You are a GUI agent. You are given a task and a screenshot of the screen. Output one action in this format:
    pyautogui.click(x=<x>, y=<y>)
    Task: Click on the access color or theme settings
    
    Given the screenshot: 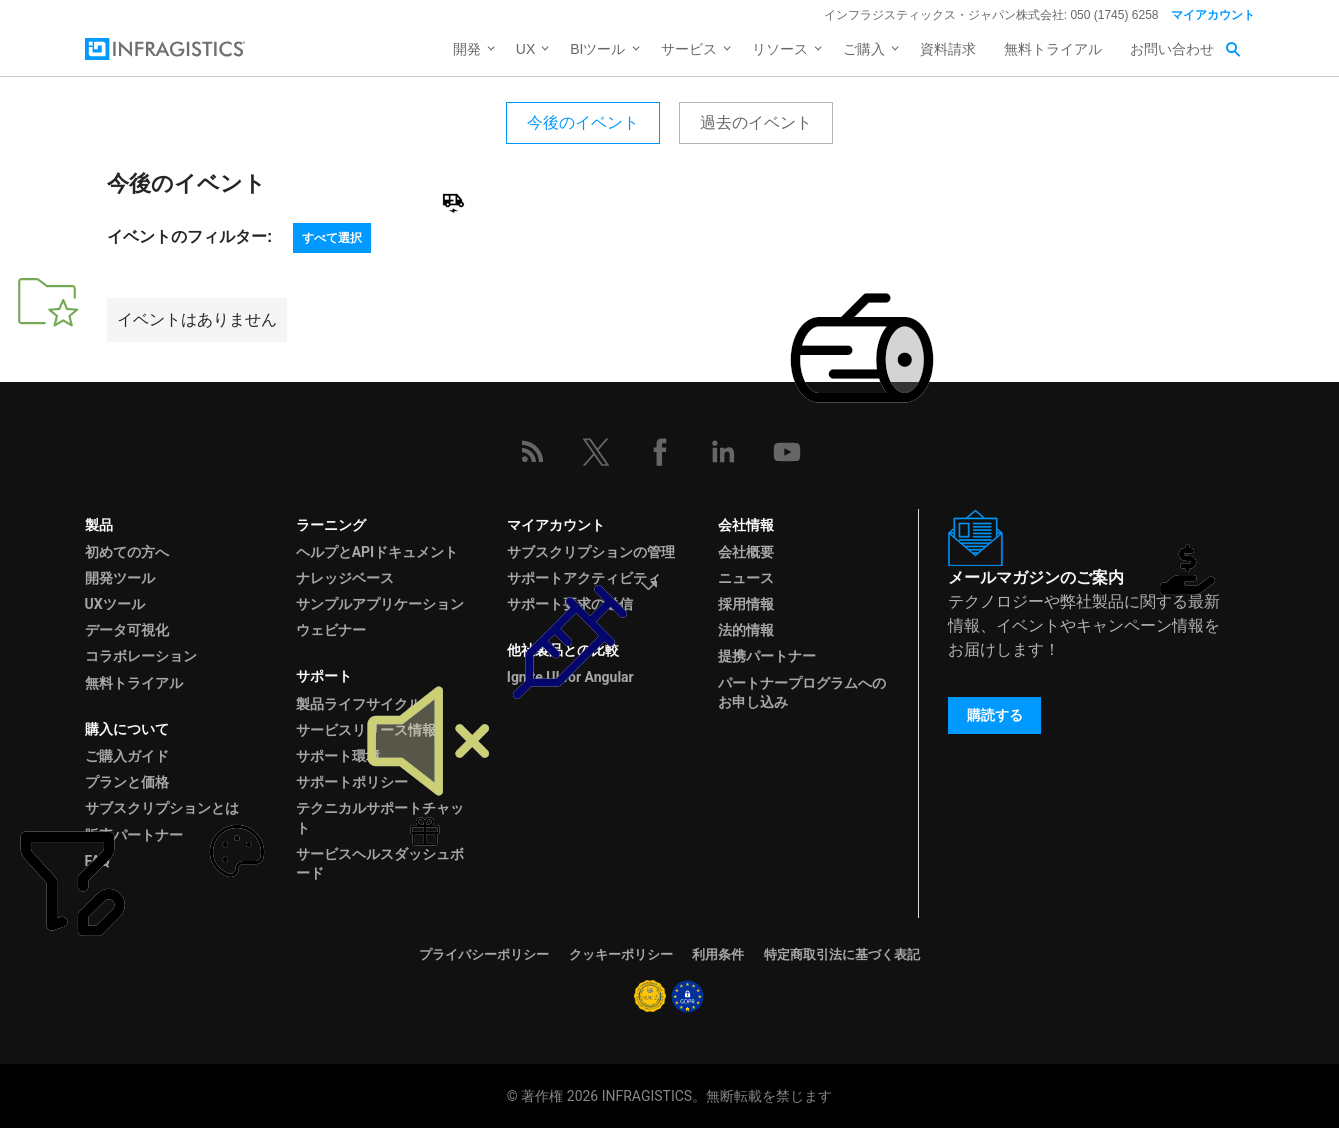 What is the action you would take?
    pyautogui.click(x=237, y=852)
    